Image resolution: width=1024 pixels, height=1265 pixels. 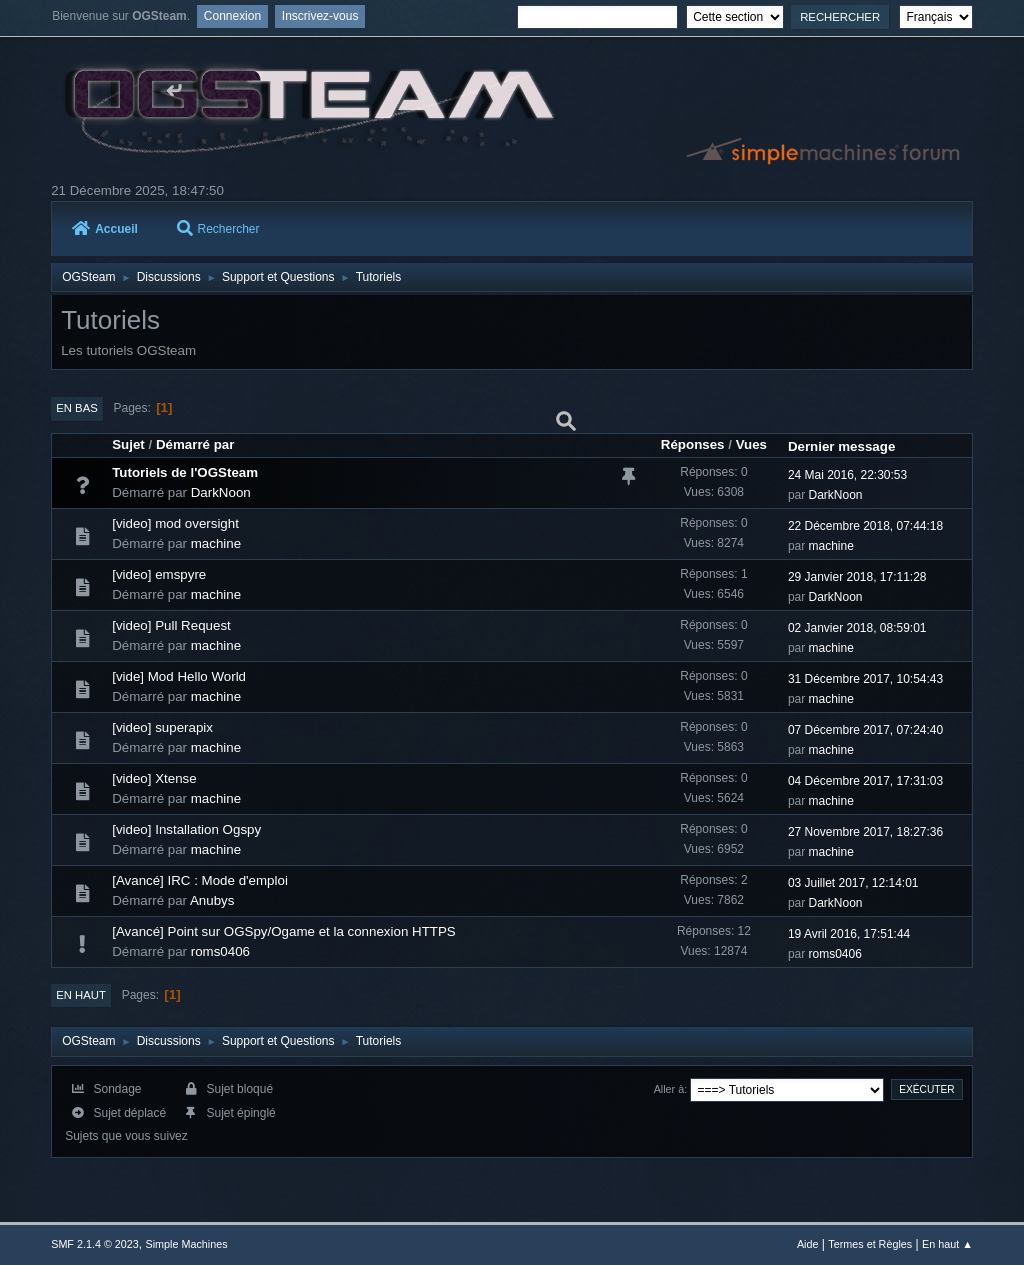 I want to click on indicates a message has been replied to, so click(x=173, y=89).